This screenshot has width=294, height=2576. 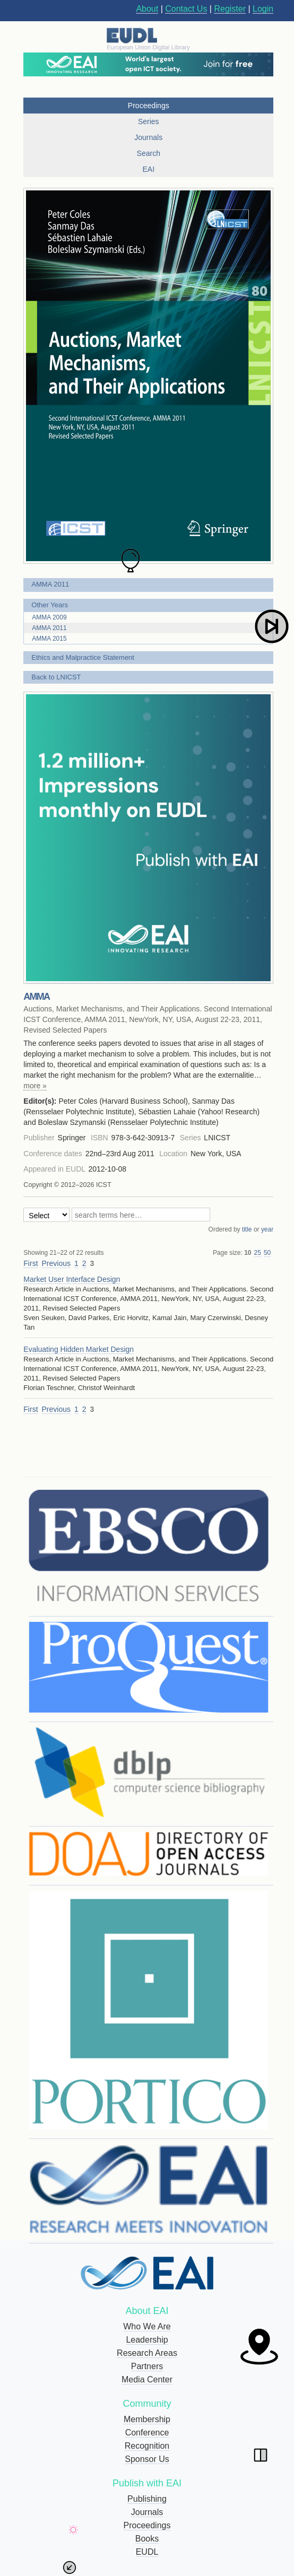 What do you see at coordinates (70, 2568) in the screenshot?
I see `navigate to the previous or lower-left section` at bounding box center [70, 2568].